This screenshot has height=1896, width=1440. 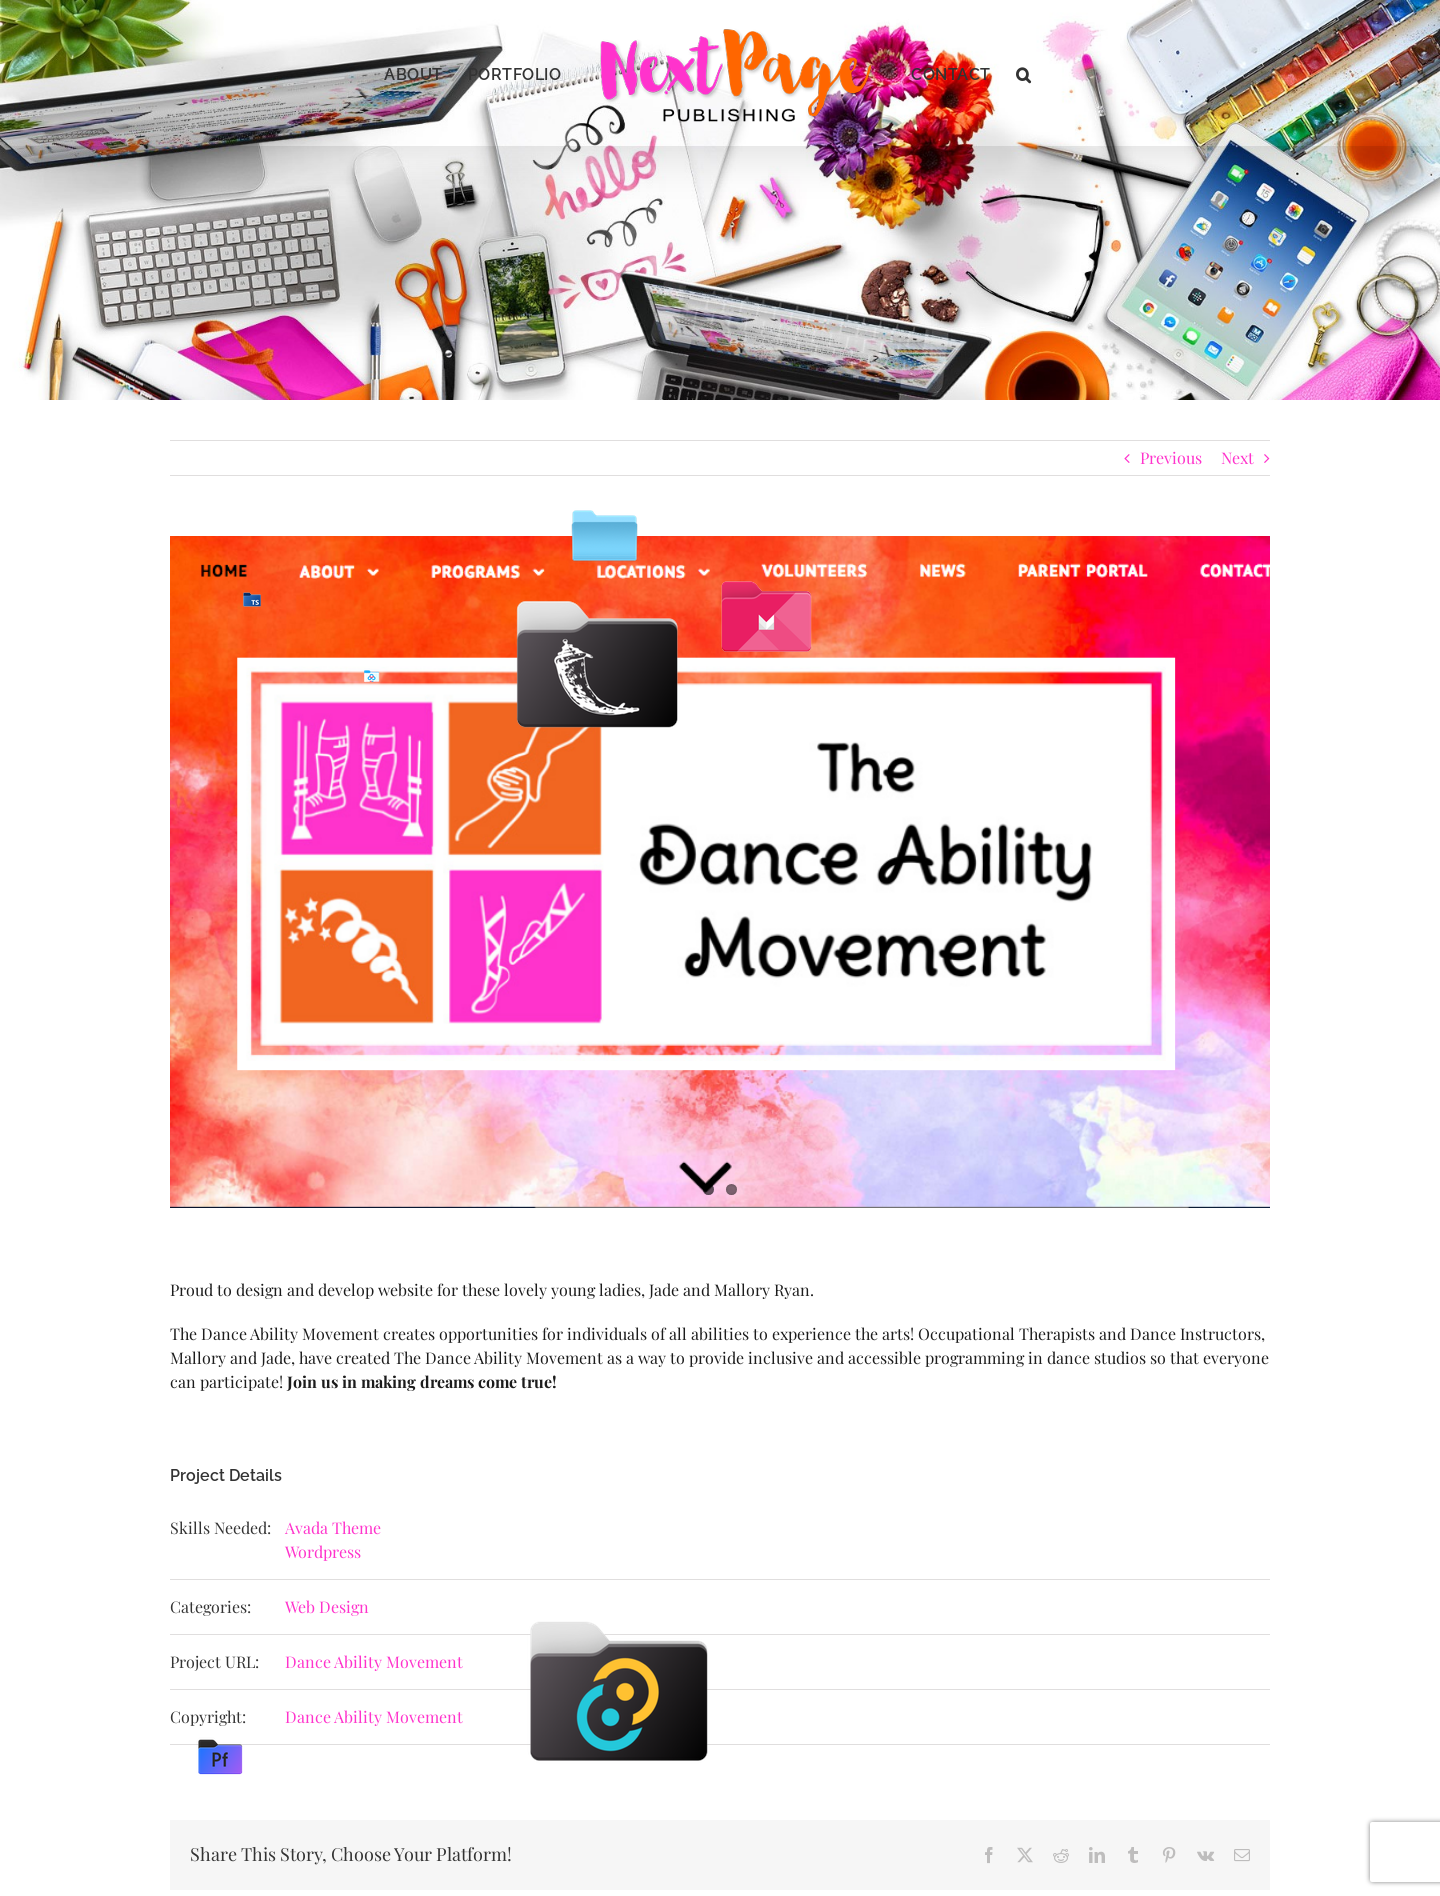 I want to click on open folder containing lab or experiment files, so click(x=596, y=668).